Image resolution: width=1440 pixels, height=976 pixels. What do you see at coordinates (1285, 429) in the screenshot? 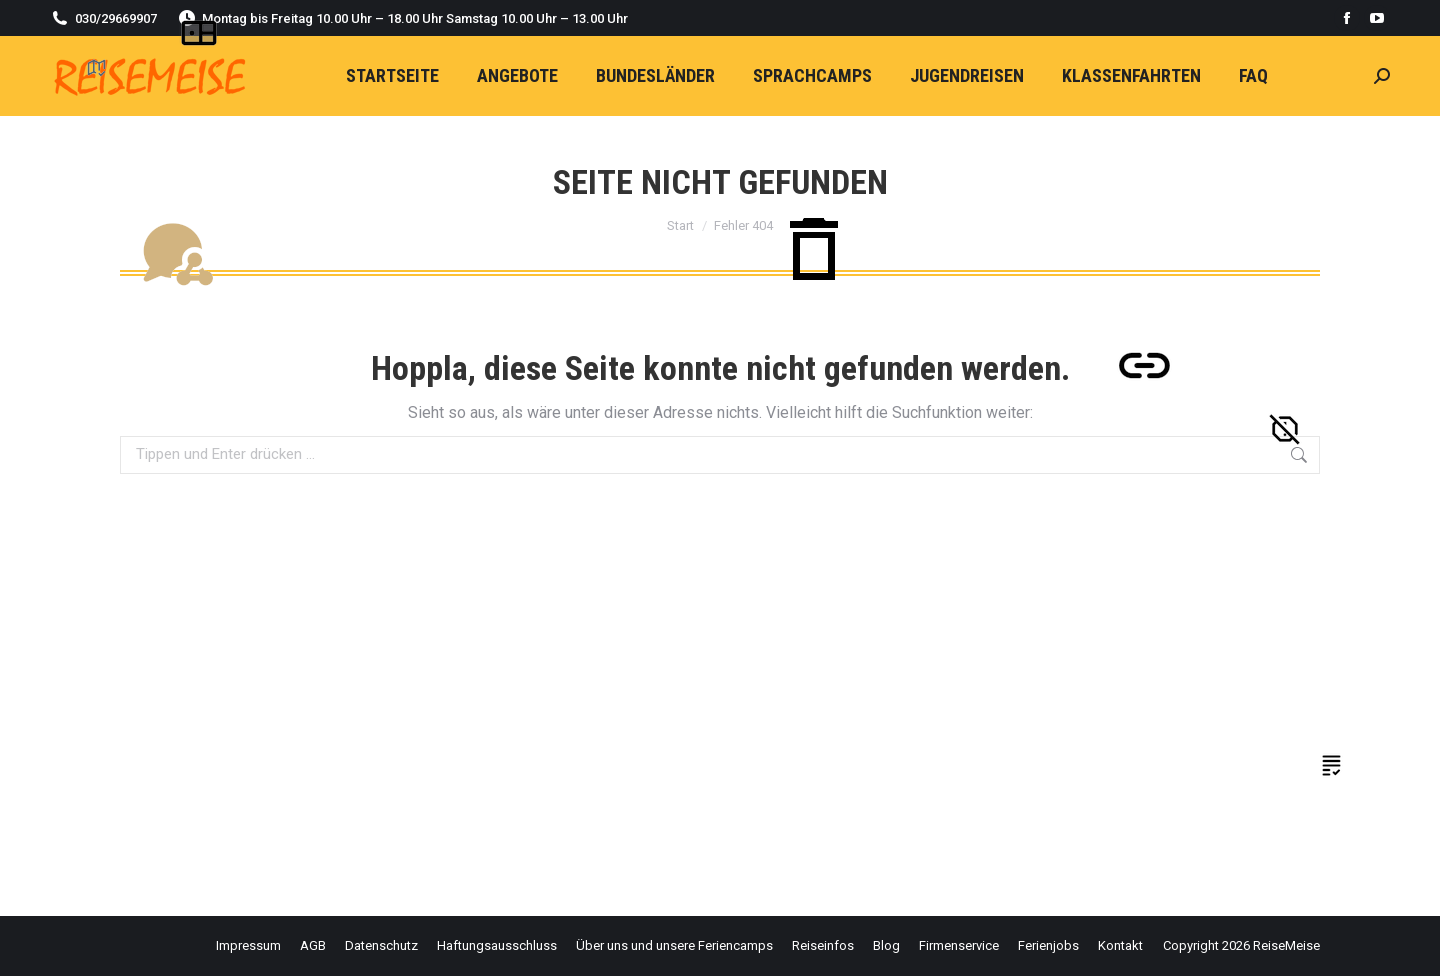
I see `disable or turn off reporting` at bounding box center [1285, 429].